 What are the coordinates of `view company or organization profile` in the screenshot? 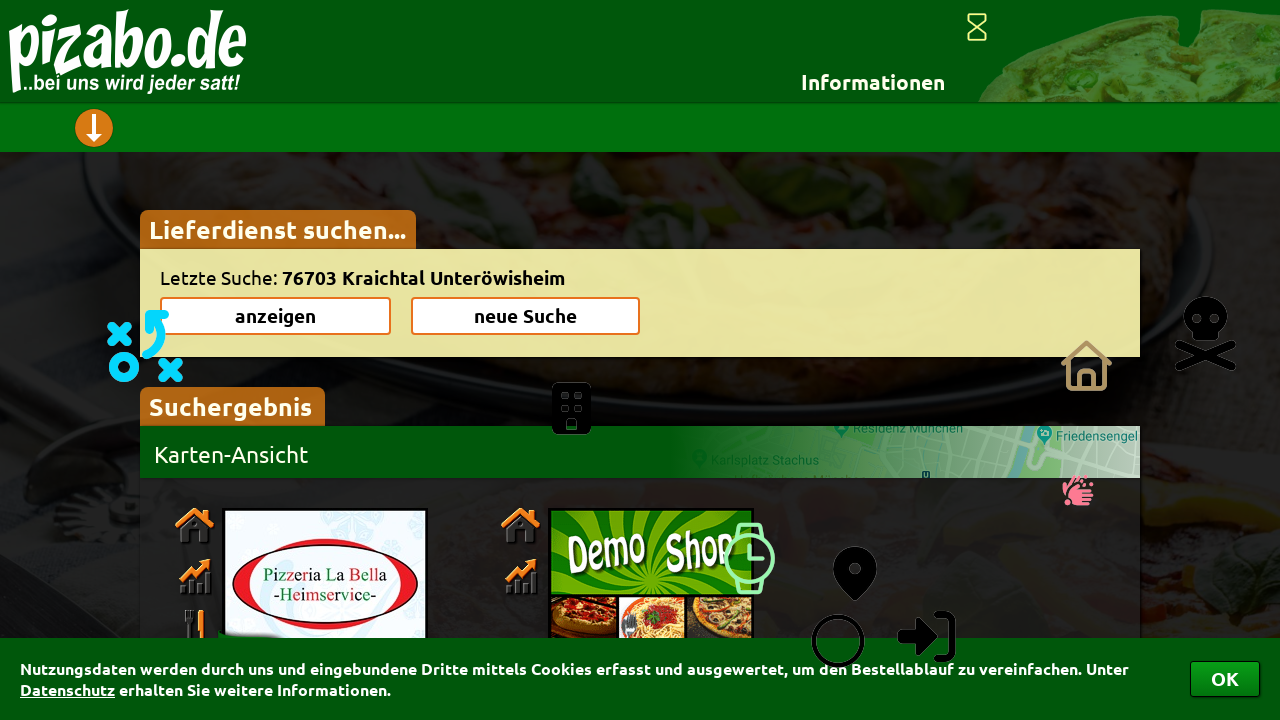 It's located at (571, 408).